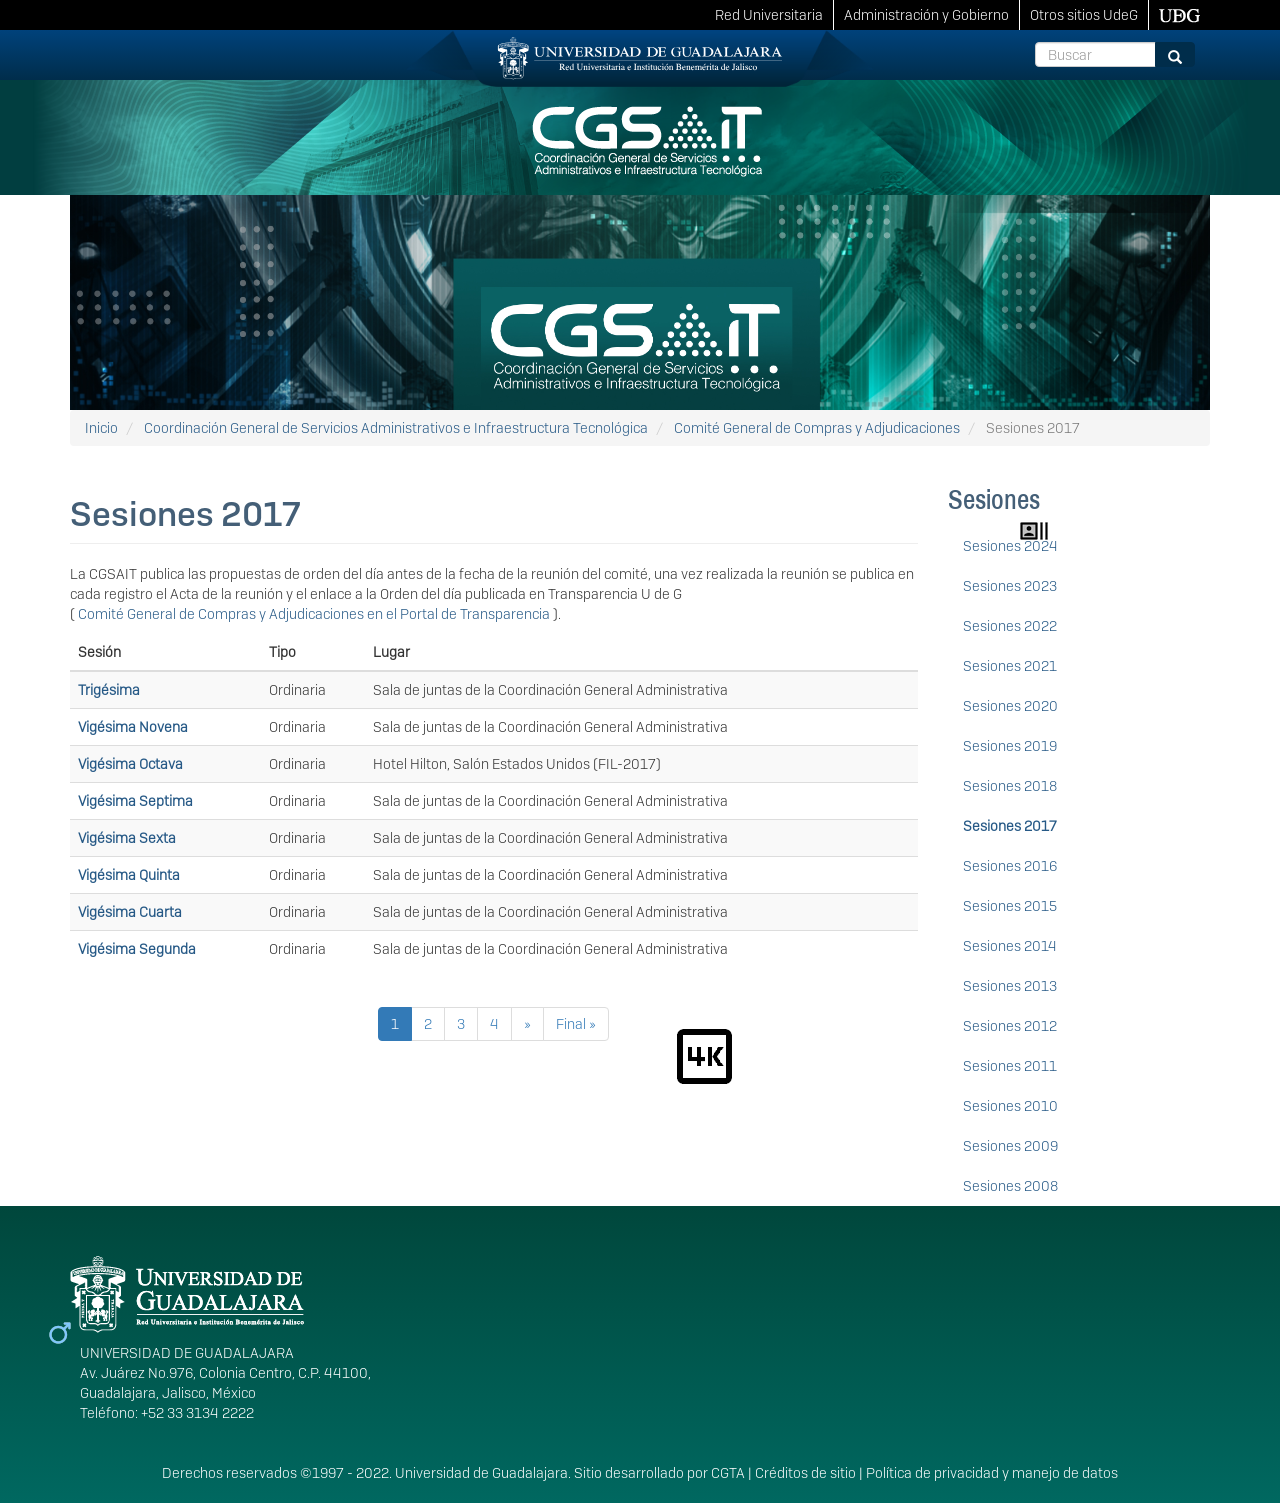 The width and height of the screenshot is (1280, 1503). What do you see at coordinates (1034, 531) in the screenshot?
I see `view recently contacted people` at bounding box center [1034, 531].